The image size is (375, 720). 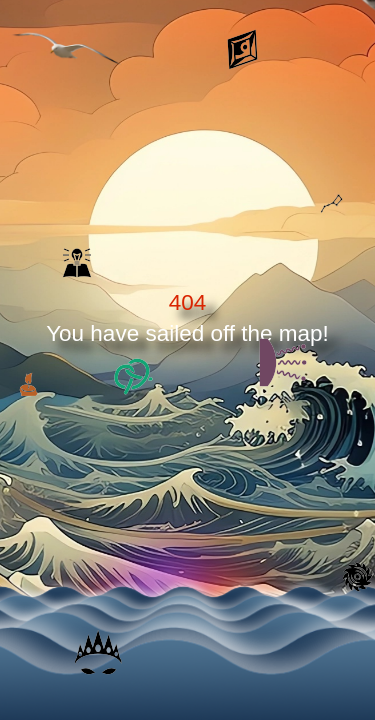 I want to click on indicates premium or VIP membership status, so click(x=98, y=653).